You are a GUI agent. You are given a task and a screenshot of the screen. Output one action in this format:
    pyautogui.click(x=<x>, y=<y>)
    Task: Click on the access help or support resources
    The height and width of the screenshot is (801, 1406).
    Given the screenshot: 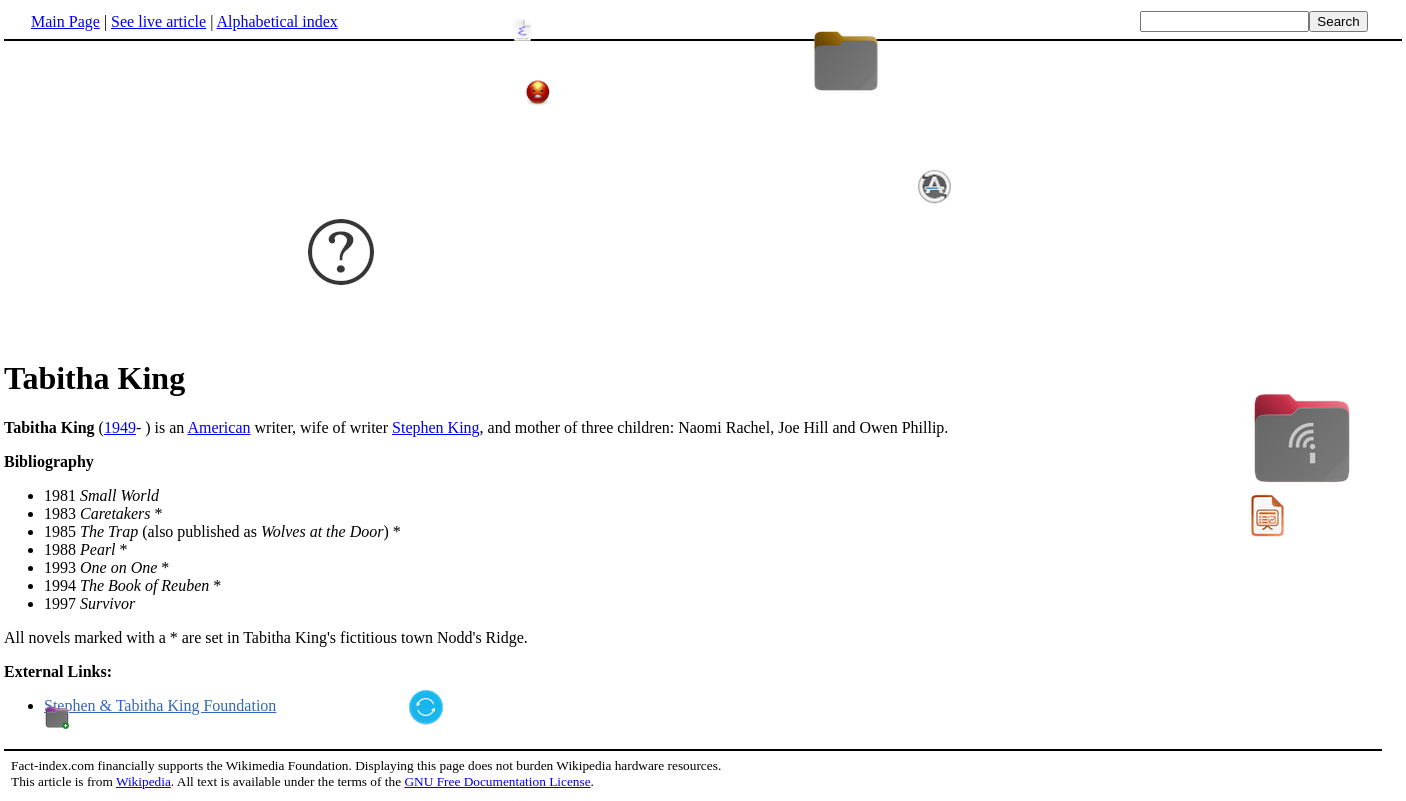 What is the action you would take?
    pyautogui.click(x=341, y=252)
    